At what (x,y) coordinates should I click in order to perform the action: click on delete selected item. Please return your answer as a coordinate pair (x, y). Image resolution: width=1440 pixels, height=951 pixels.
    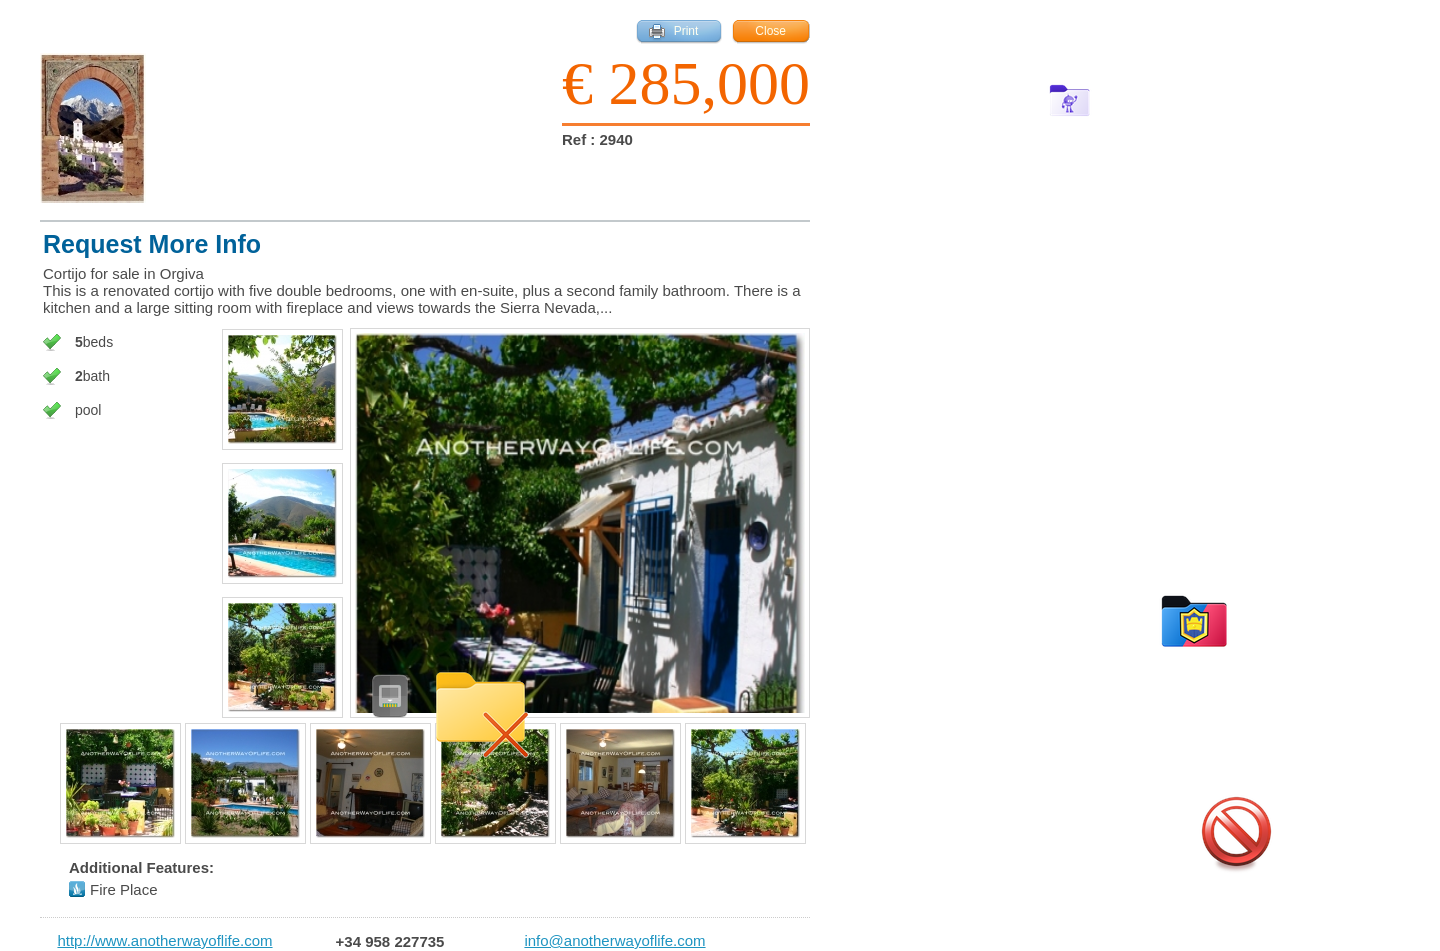
    Looking at the image, I should click on (1235, 827).